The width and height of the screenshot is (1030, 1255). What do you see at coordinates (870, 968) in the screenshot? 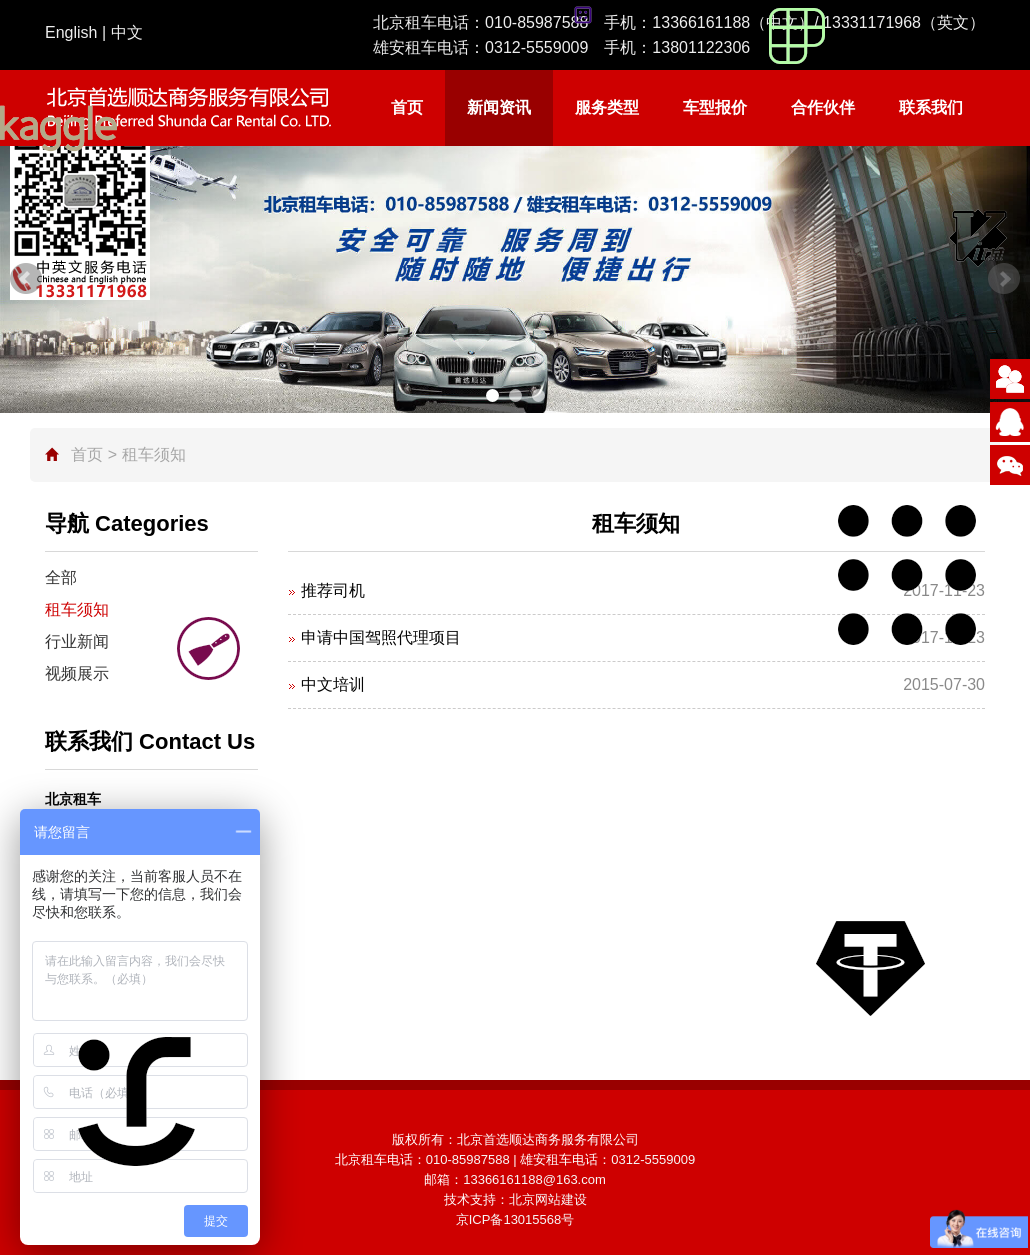
I see `tether (USDT) cryptocurrency logo` at bounding box center [870, 968].